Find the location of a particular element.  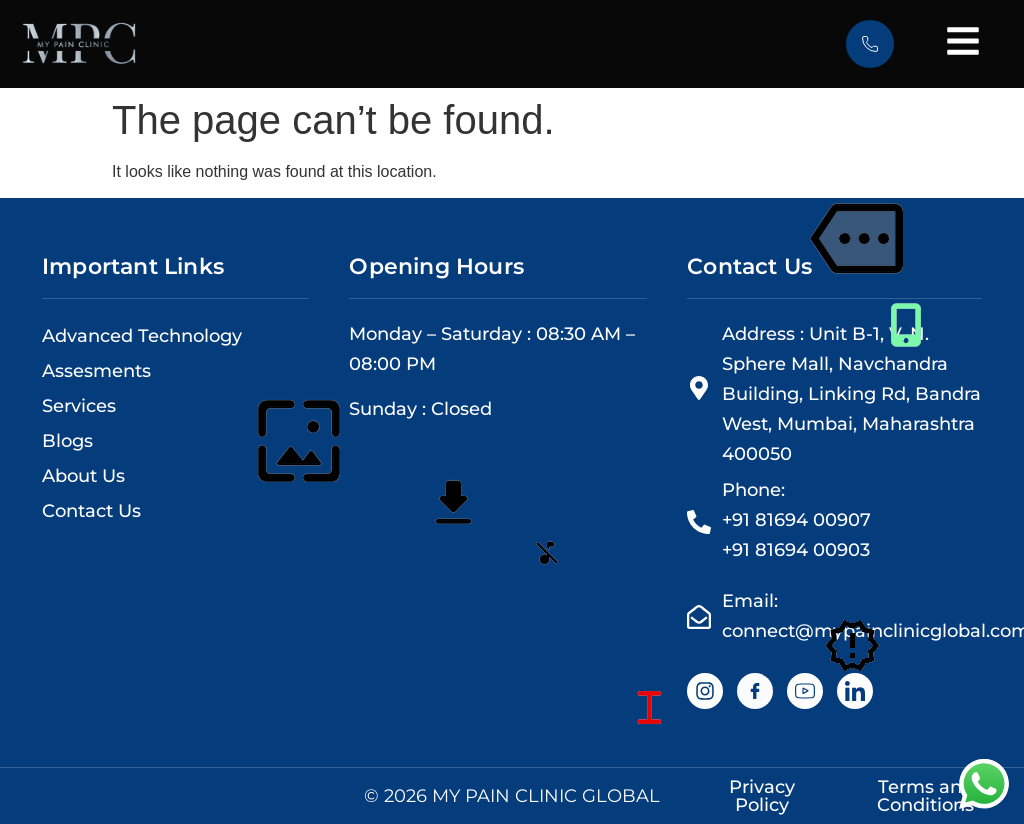

text cursor indicating an editable text field is located at coordinates (649, 707).